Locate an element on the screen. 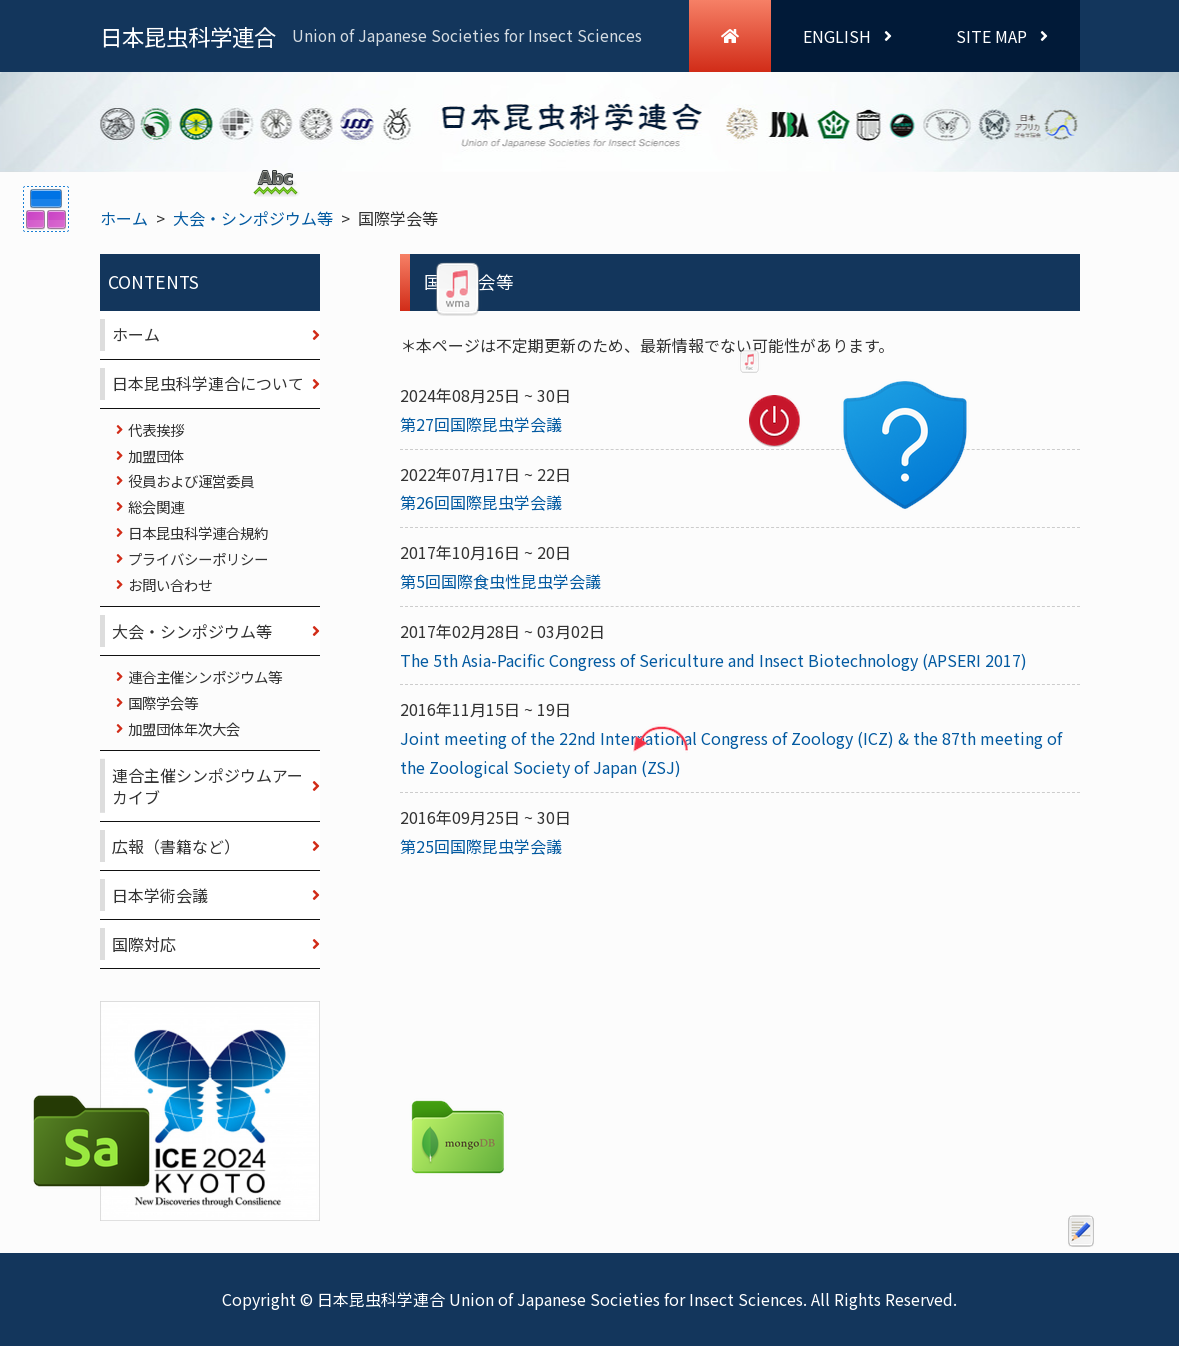 This screenshot has width=1179, height=1346. open folder containing MongoDB database files is located at coordinates (457, 1139).